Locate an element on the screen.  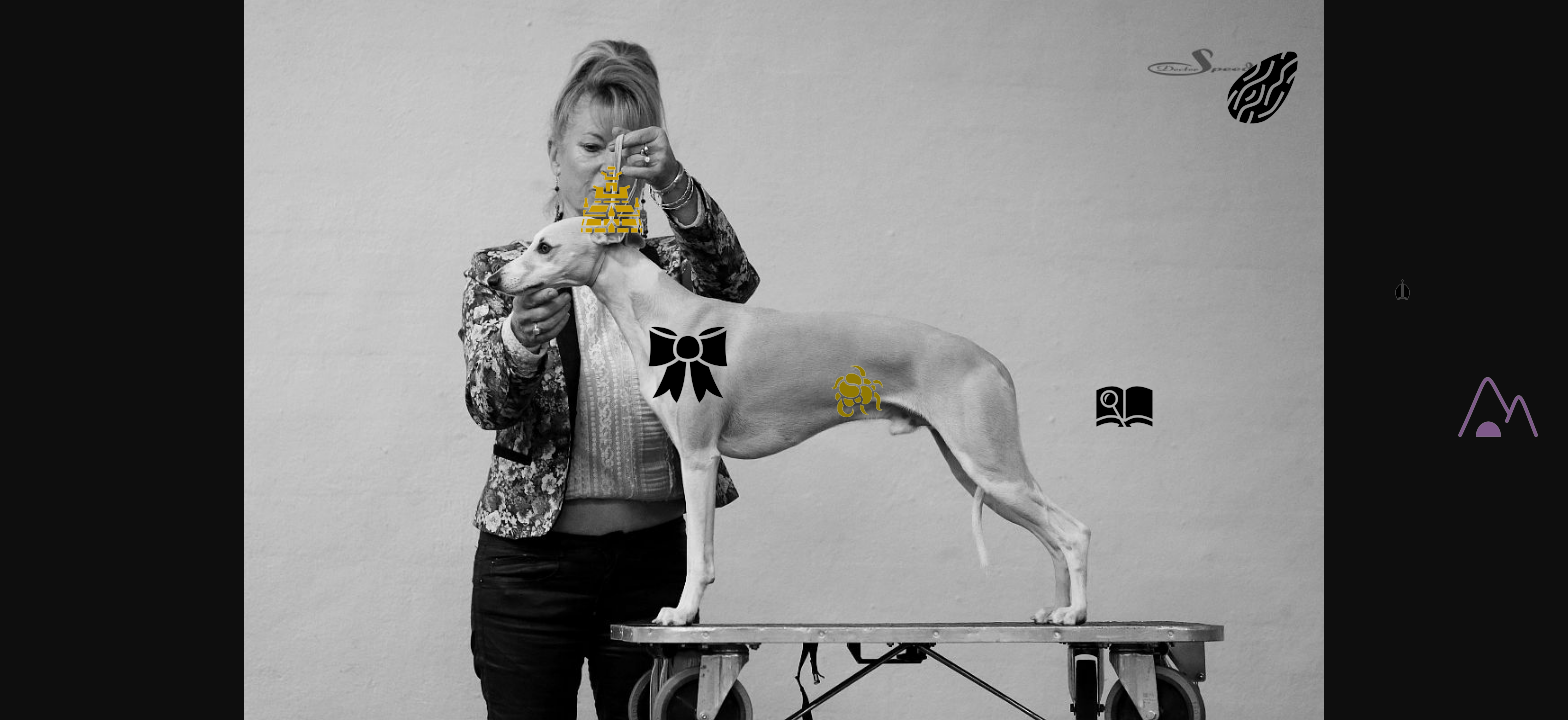
indicates religious or papal content is located at coordinates (1402, 289).